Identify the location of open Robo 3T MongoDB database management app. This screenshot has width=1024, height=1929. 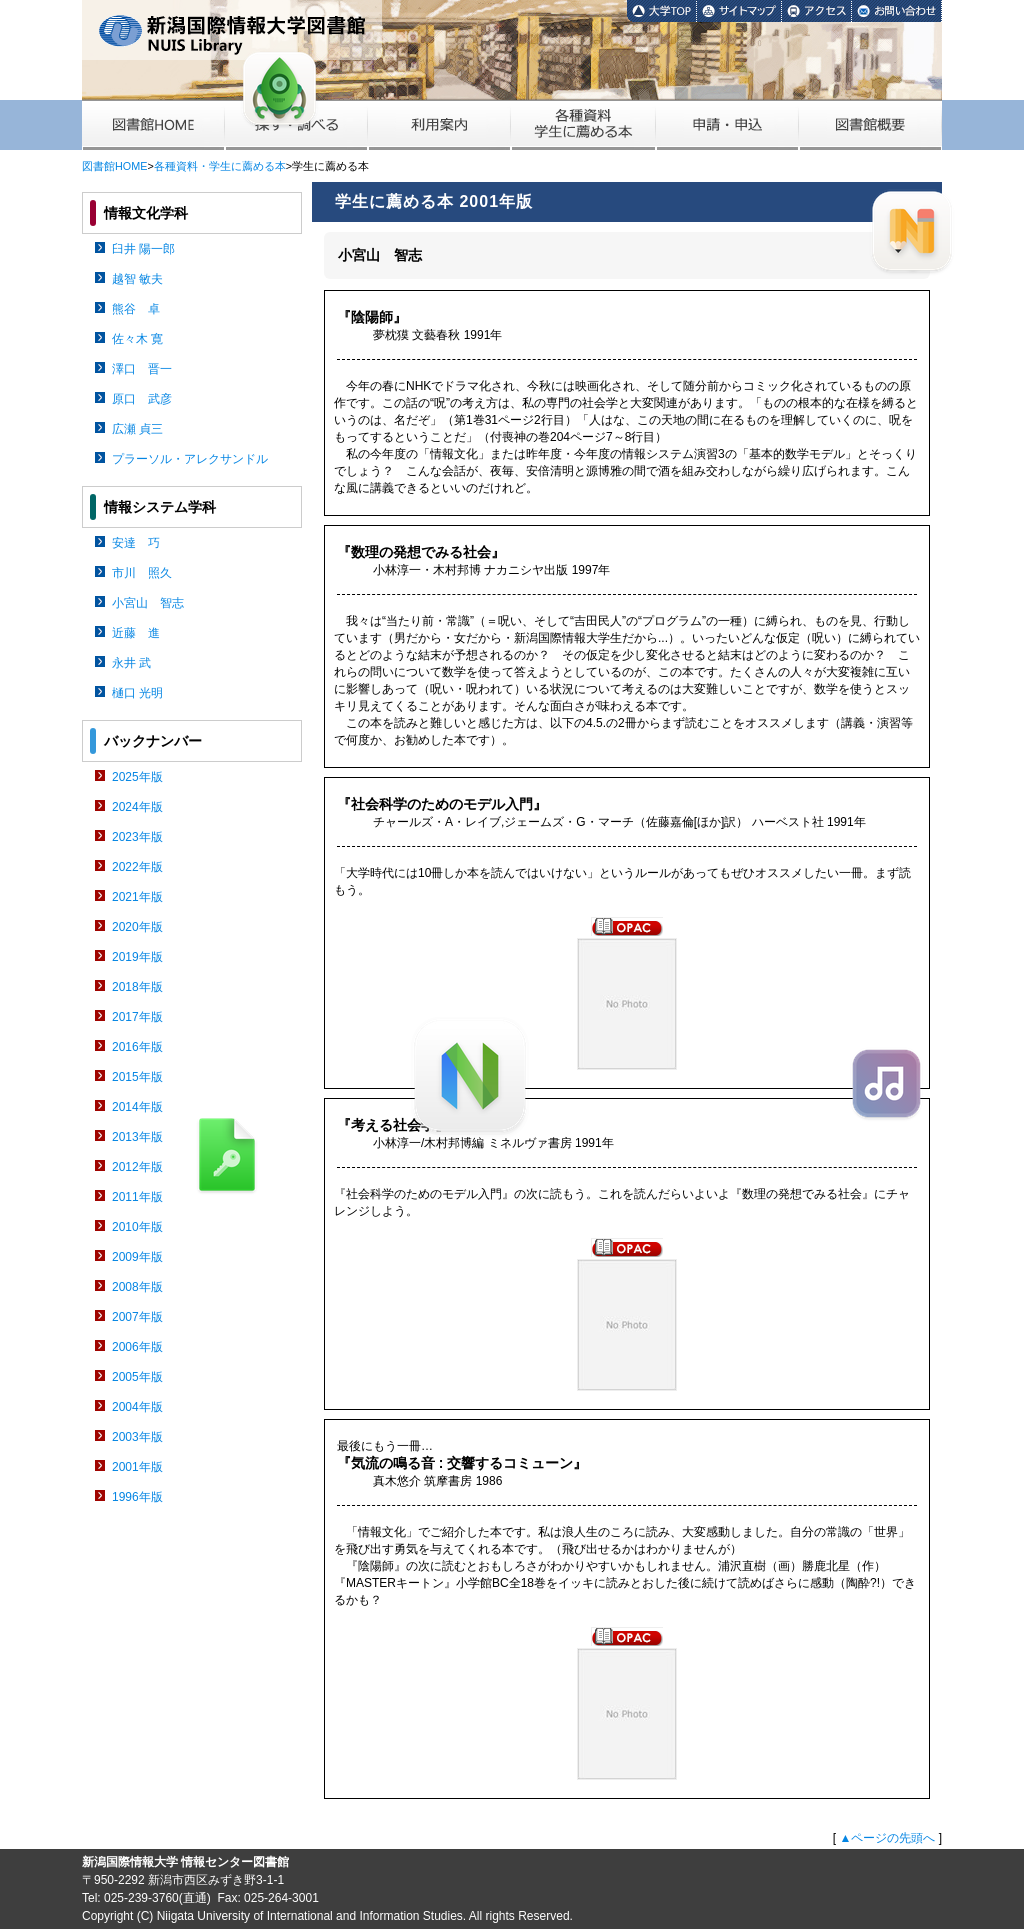
(279, 88).